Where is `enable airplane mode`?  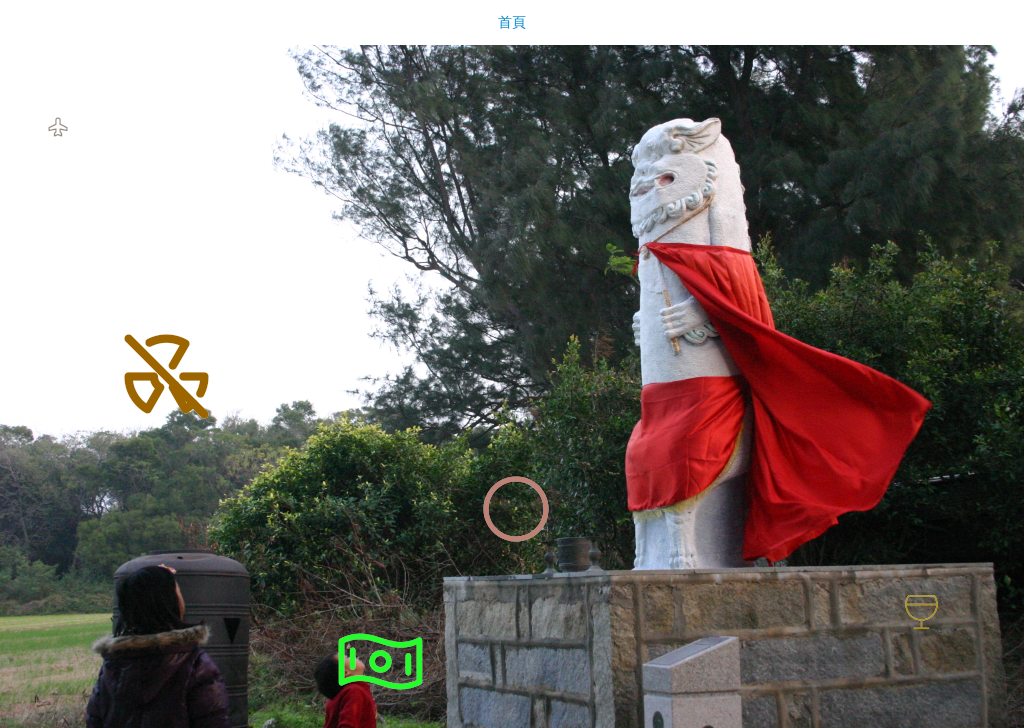
enable airplane mode is located at coordinates (58, 127).